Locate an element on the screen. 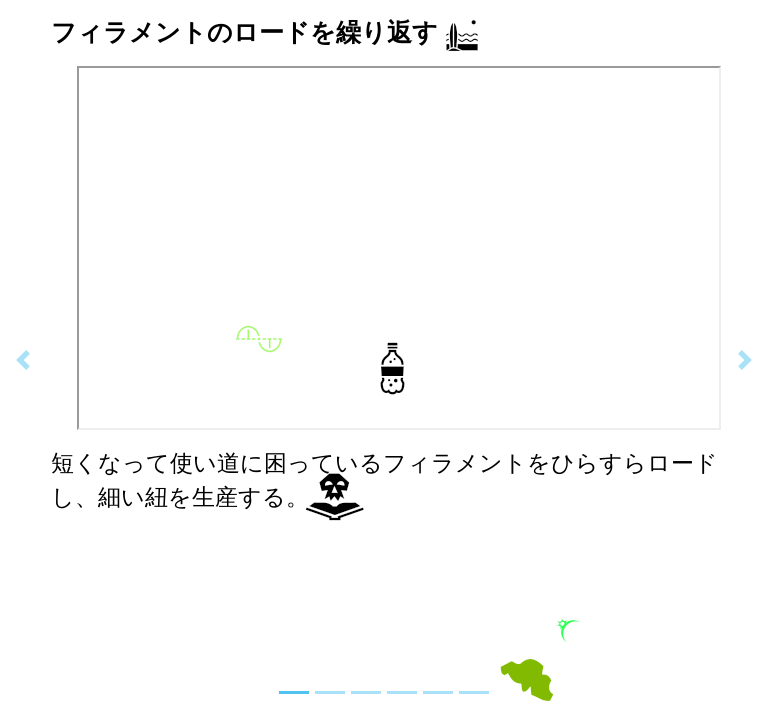 Image resolution: width=768 pixels, height=720 pixels. indicates eclipse event or celestial phenomenon in game is located at coordinates (568, 630).